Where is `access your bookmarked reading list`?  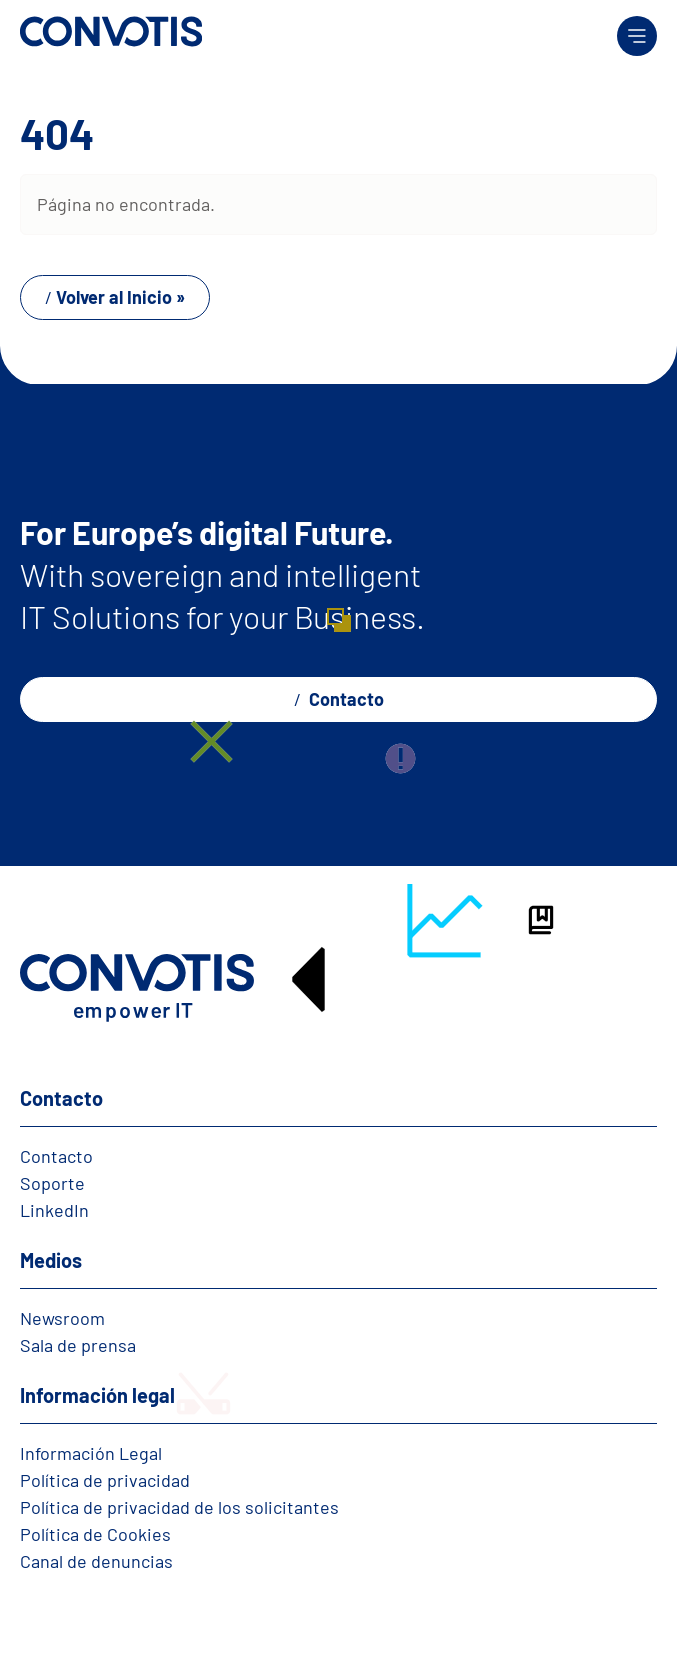
access your bookmarked reading list is located at coordinates (541, 920).